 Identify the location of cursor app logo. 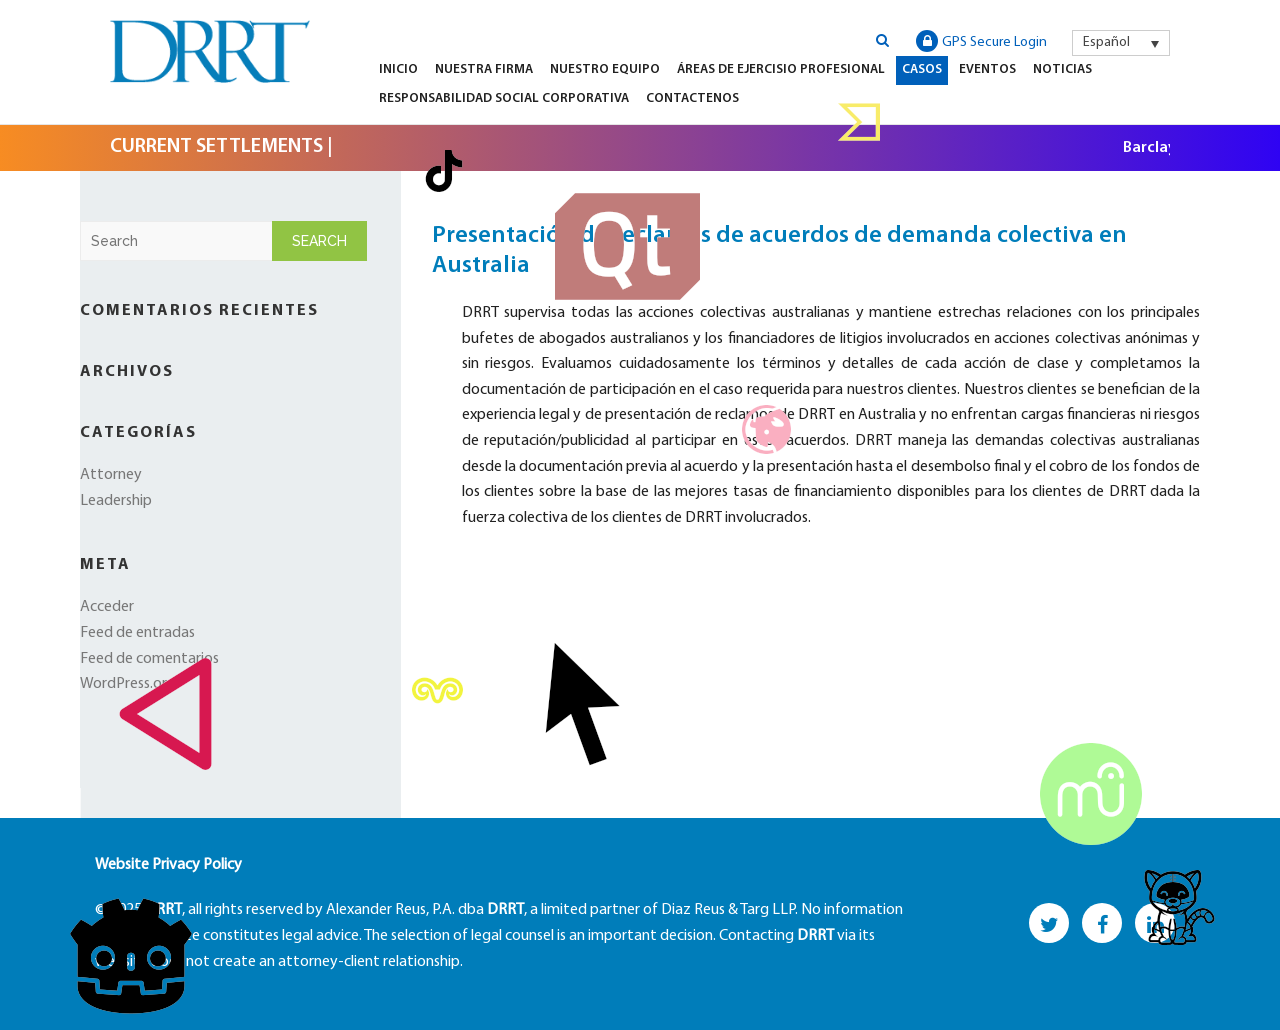
(576, 705).